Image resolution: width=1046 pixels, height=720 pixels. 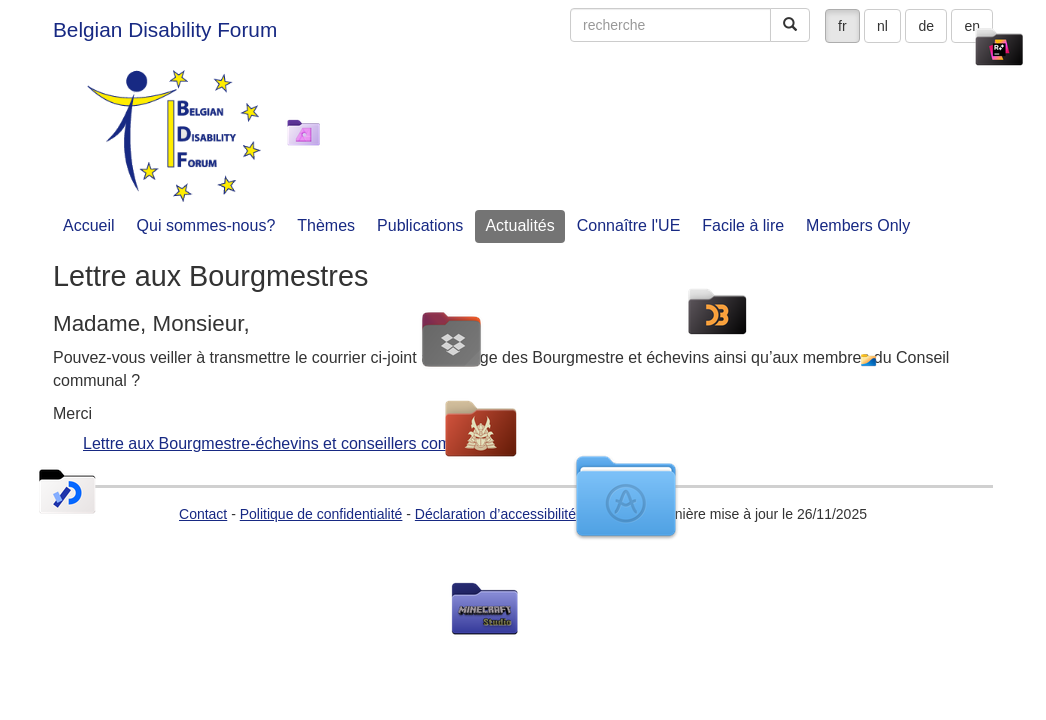 What do you see at coordinates (484, 610) in the screenshot?
I see `open minecraft studio project folder` at bounding box center [484, 610].